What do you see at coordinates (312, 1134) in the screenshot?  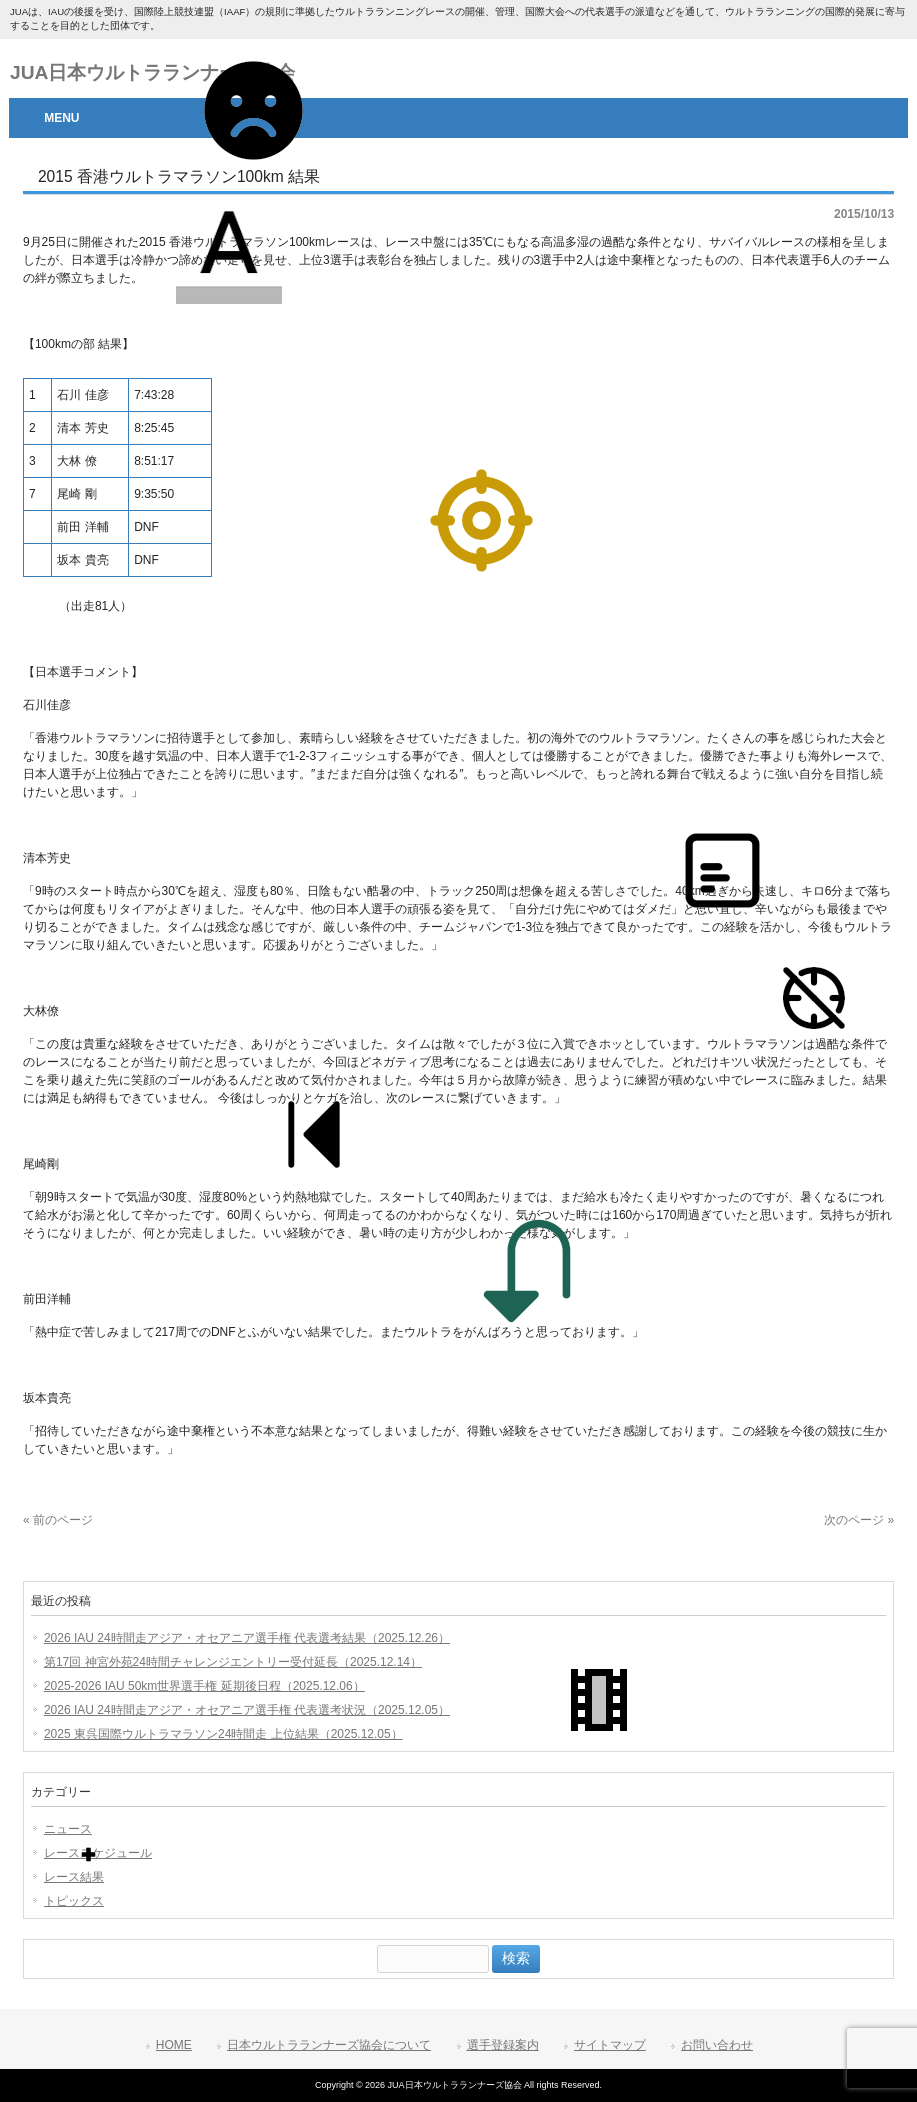 I see `go to previous track or beginning` at bounding box center [312, 1134].